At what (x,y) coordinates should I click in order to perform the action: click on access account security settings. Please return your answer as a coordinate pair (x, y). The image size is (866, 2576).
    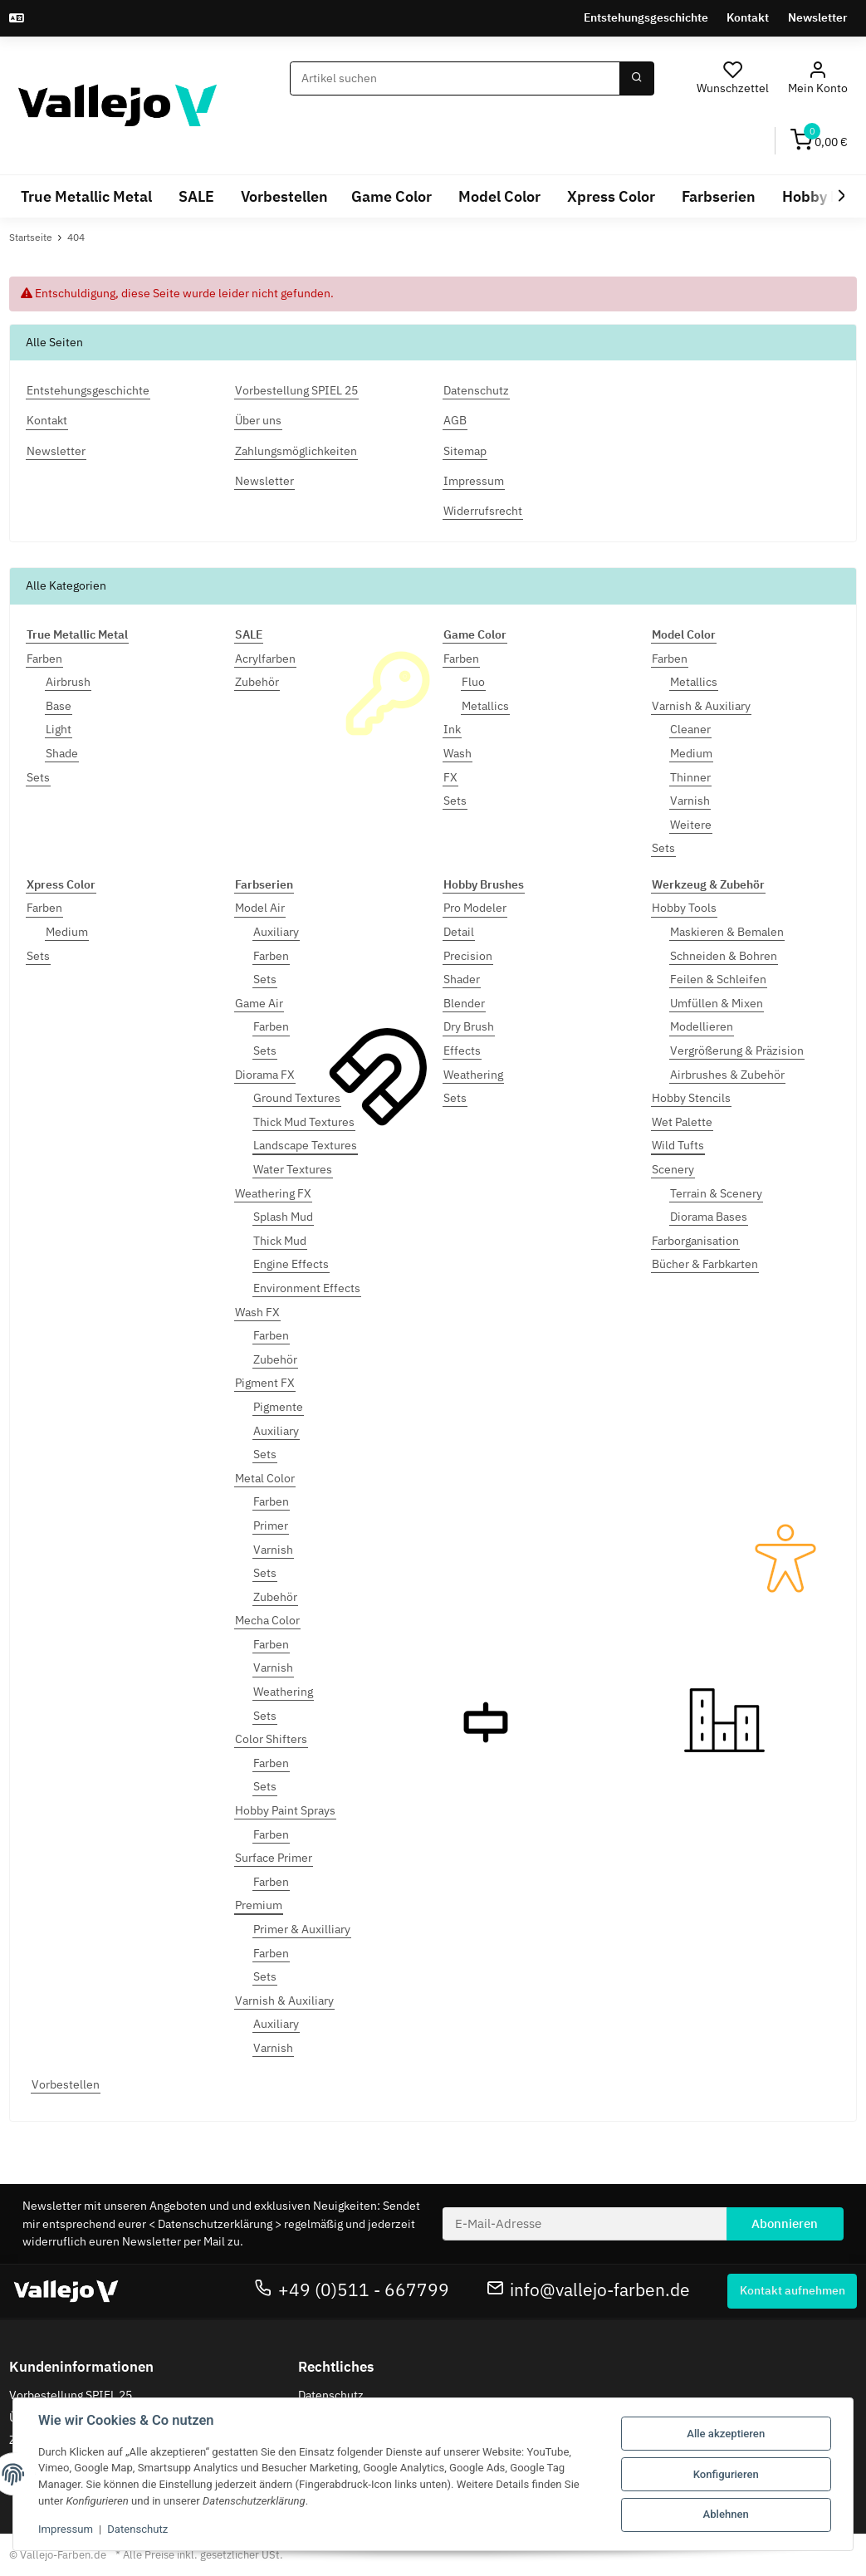
    Looking at the image, I should click on (388, 693).